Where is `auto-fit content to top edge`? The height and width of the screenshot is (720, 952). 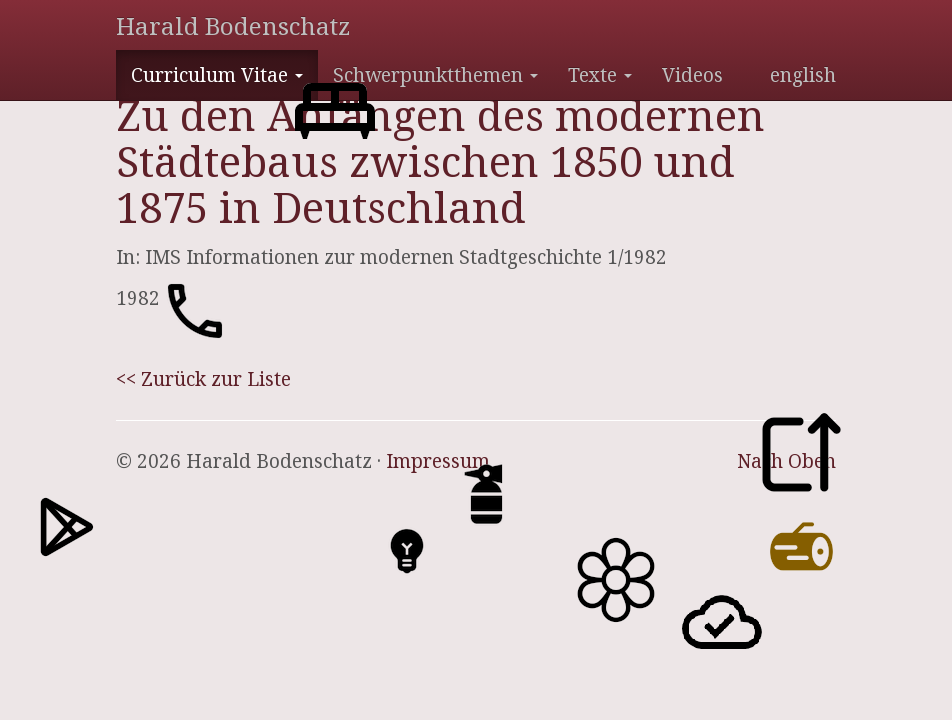 auto-fit content to top edge is located at coordinates (799, 454).